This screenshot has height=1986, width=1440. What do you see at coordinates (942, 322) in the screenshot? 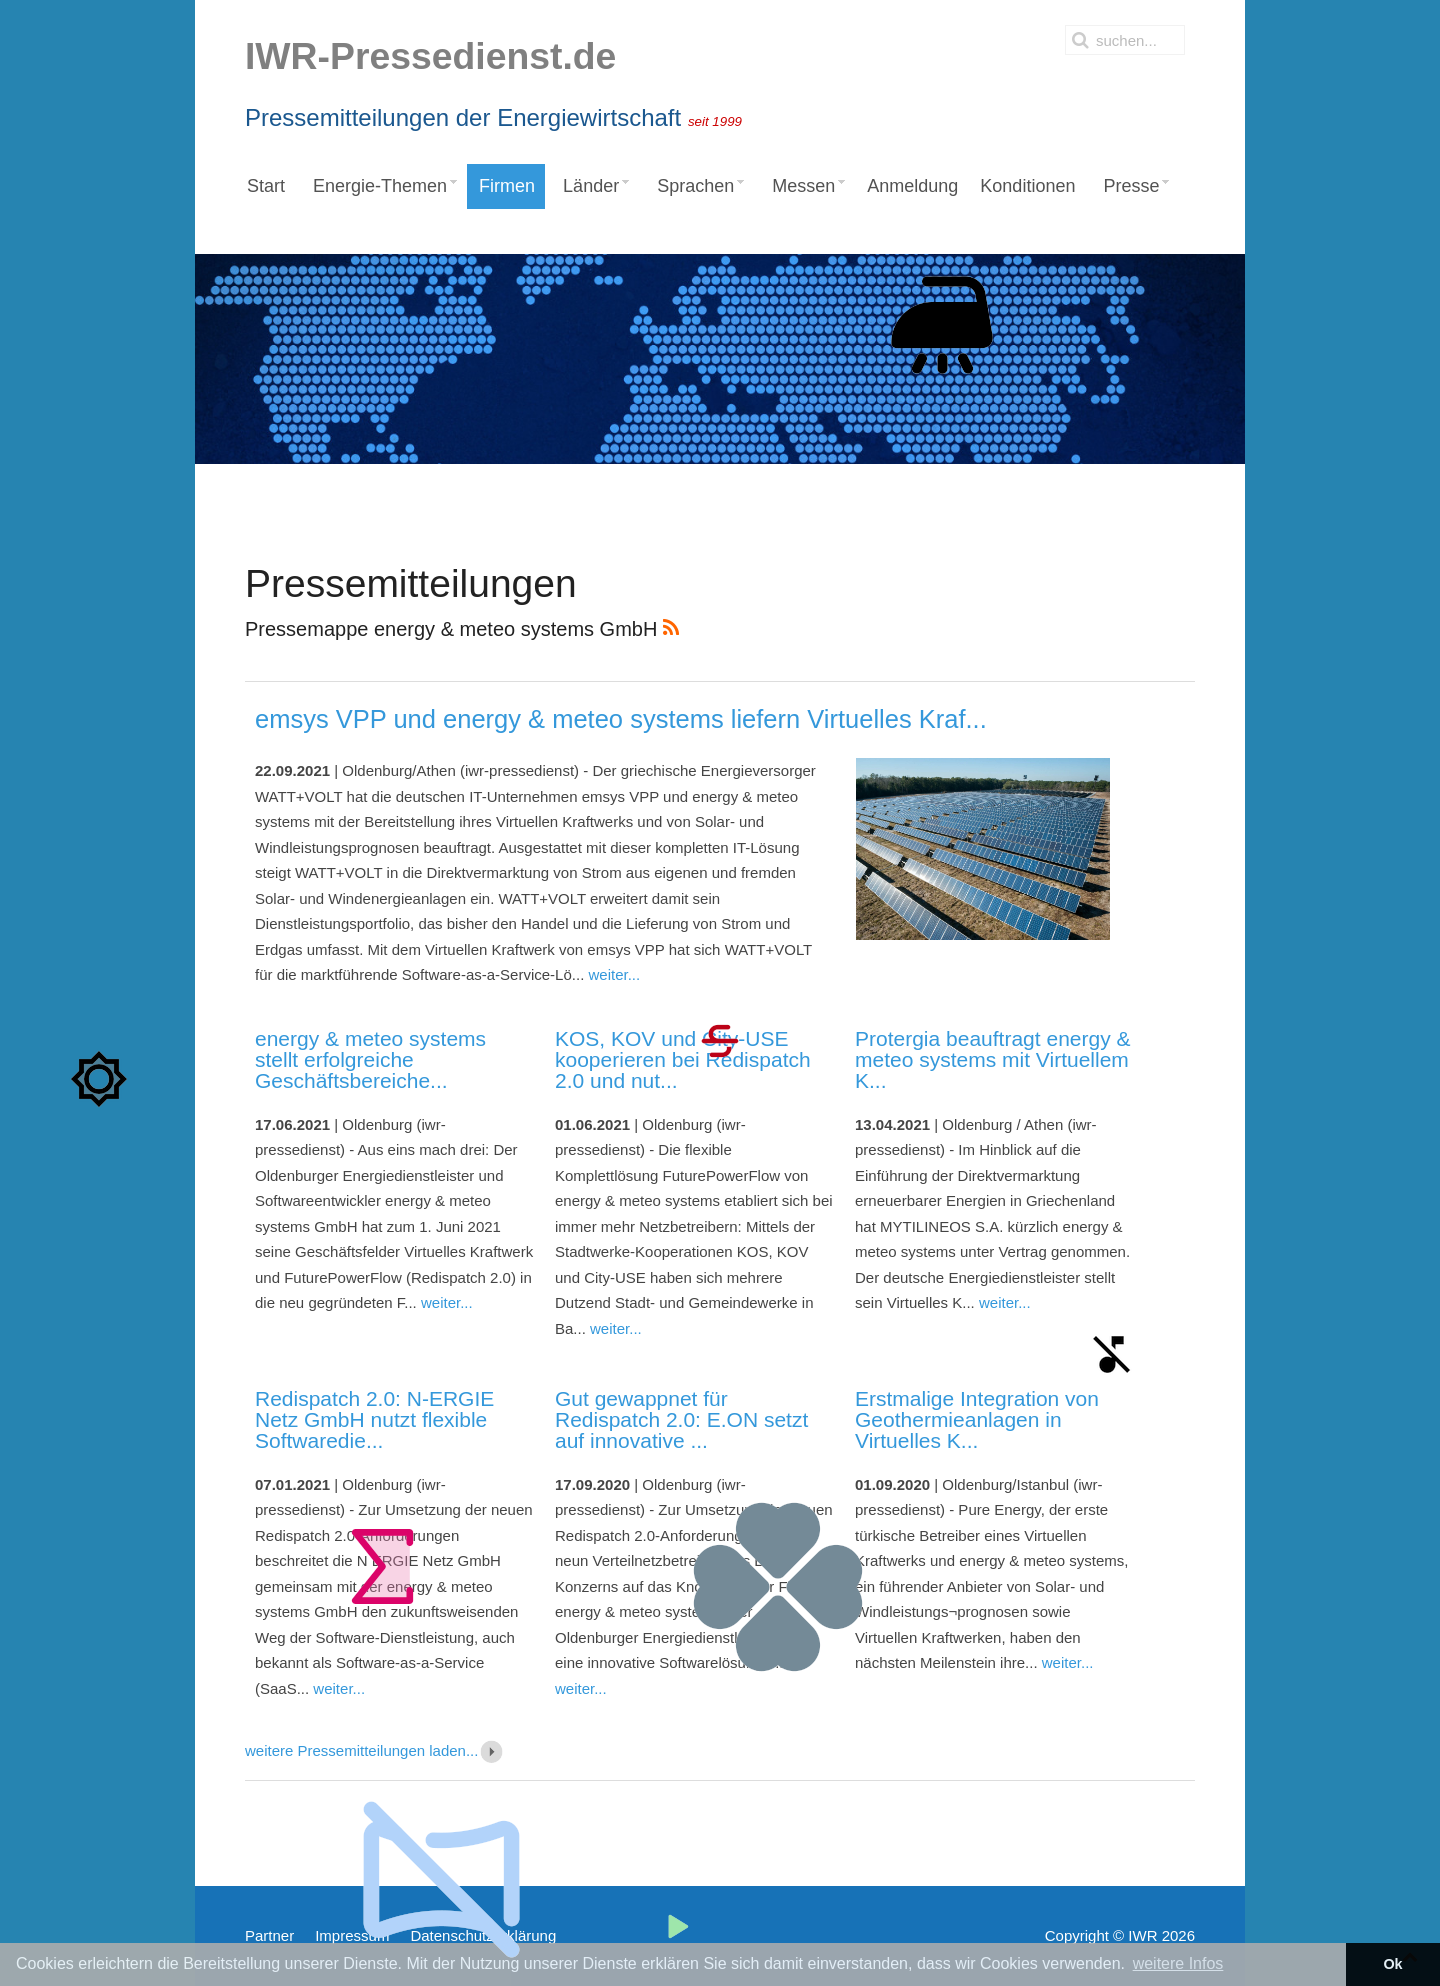
I see `indicates steam ironing setting` at bounding box center [942, 322].